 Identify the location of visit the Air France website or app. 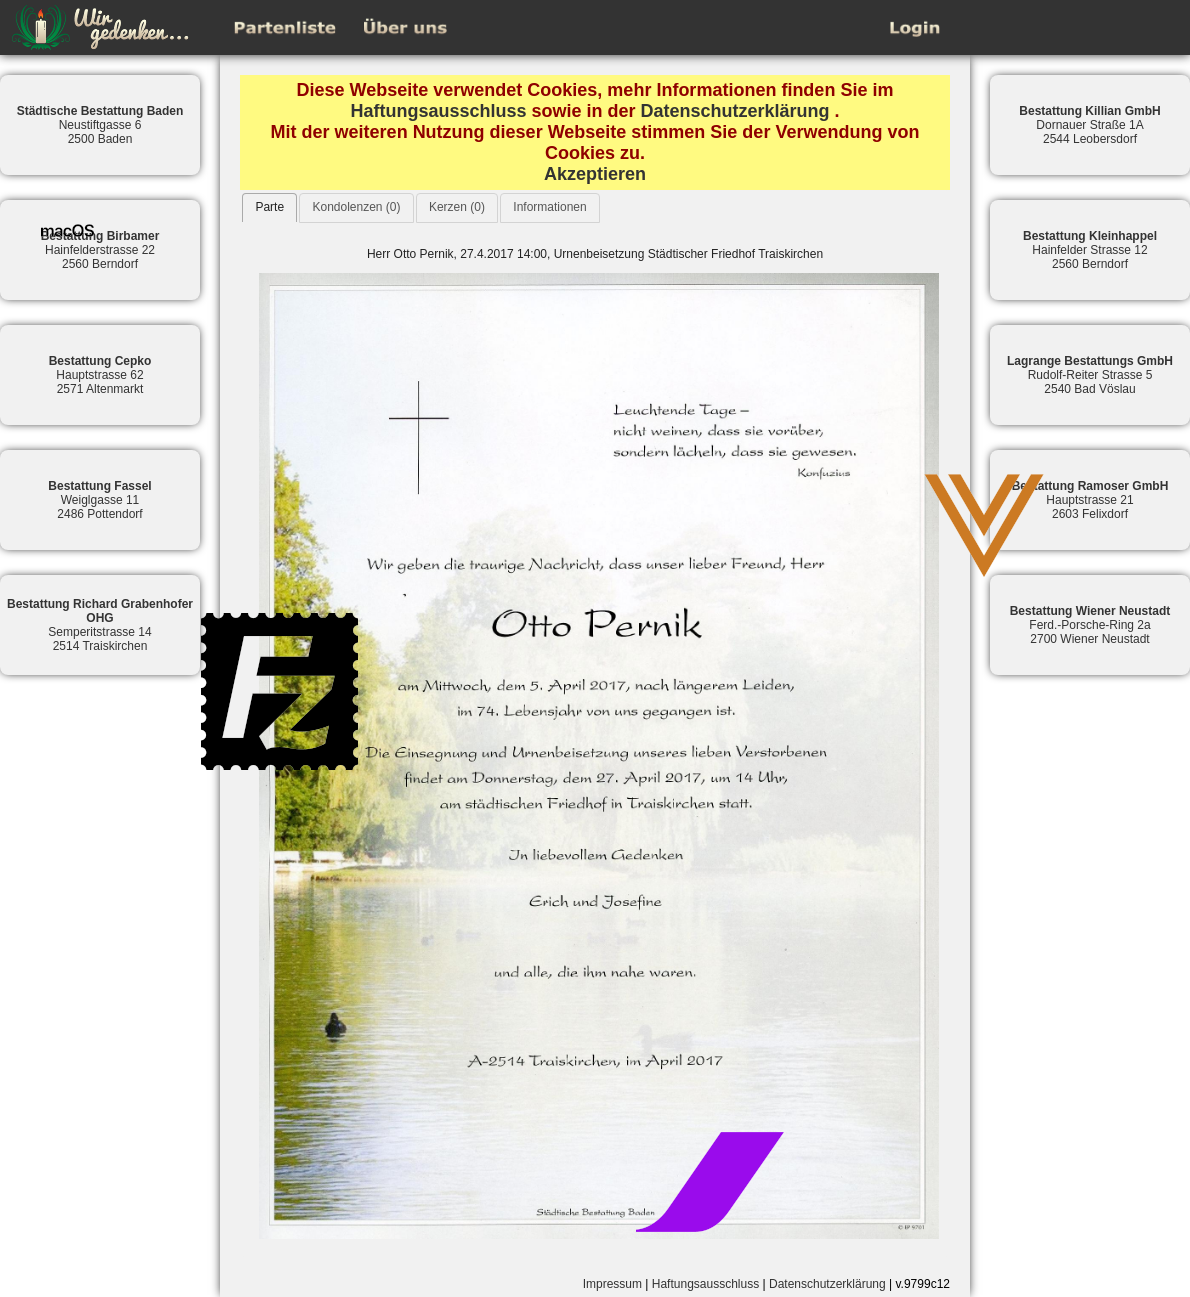
(710, 1182).